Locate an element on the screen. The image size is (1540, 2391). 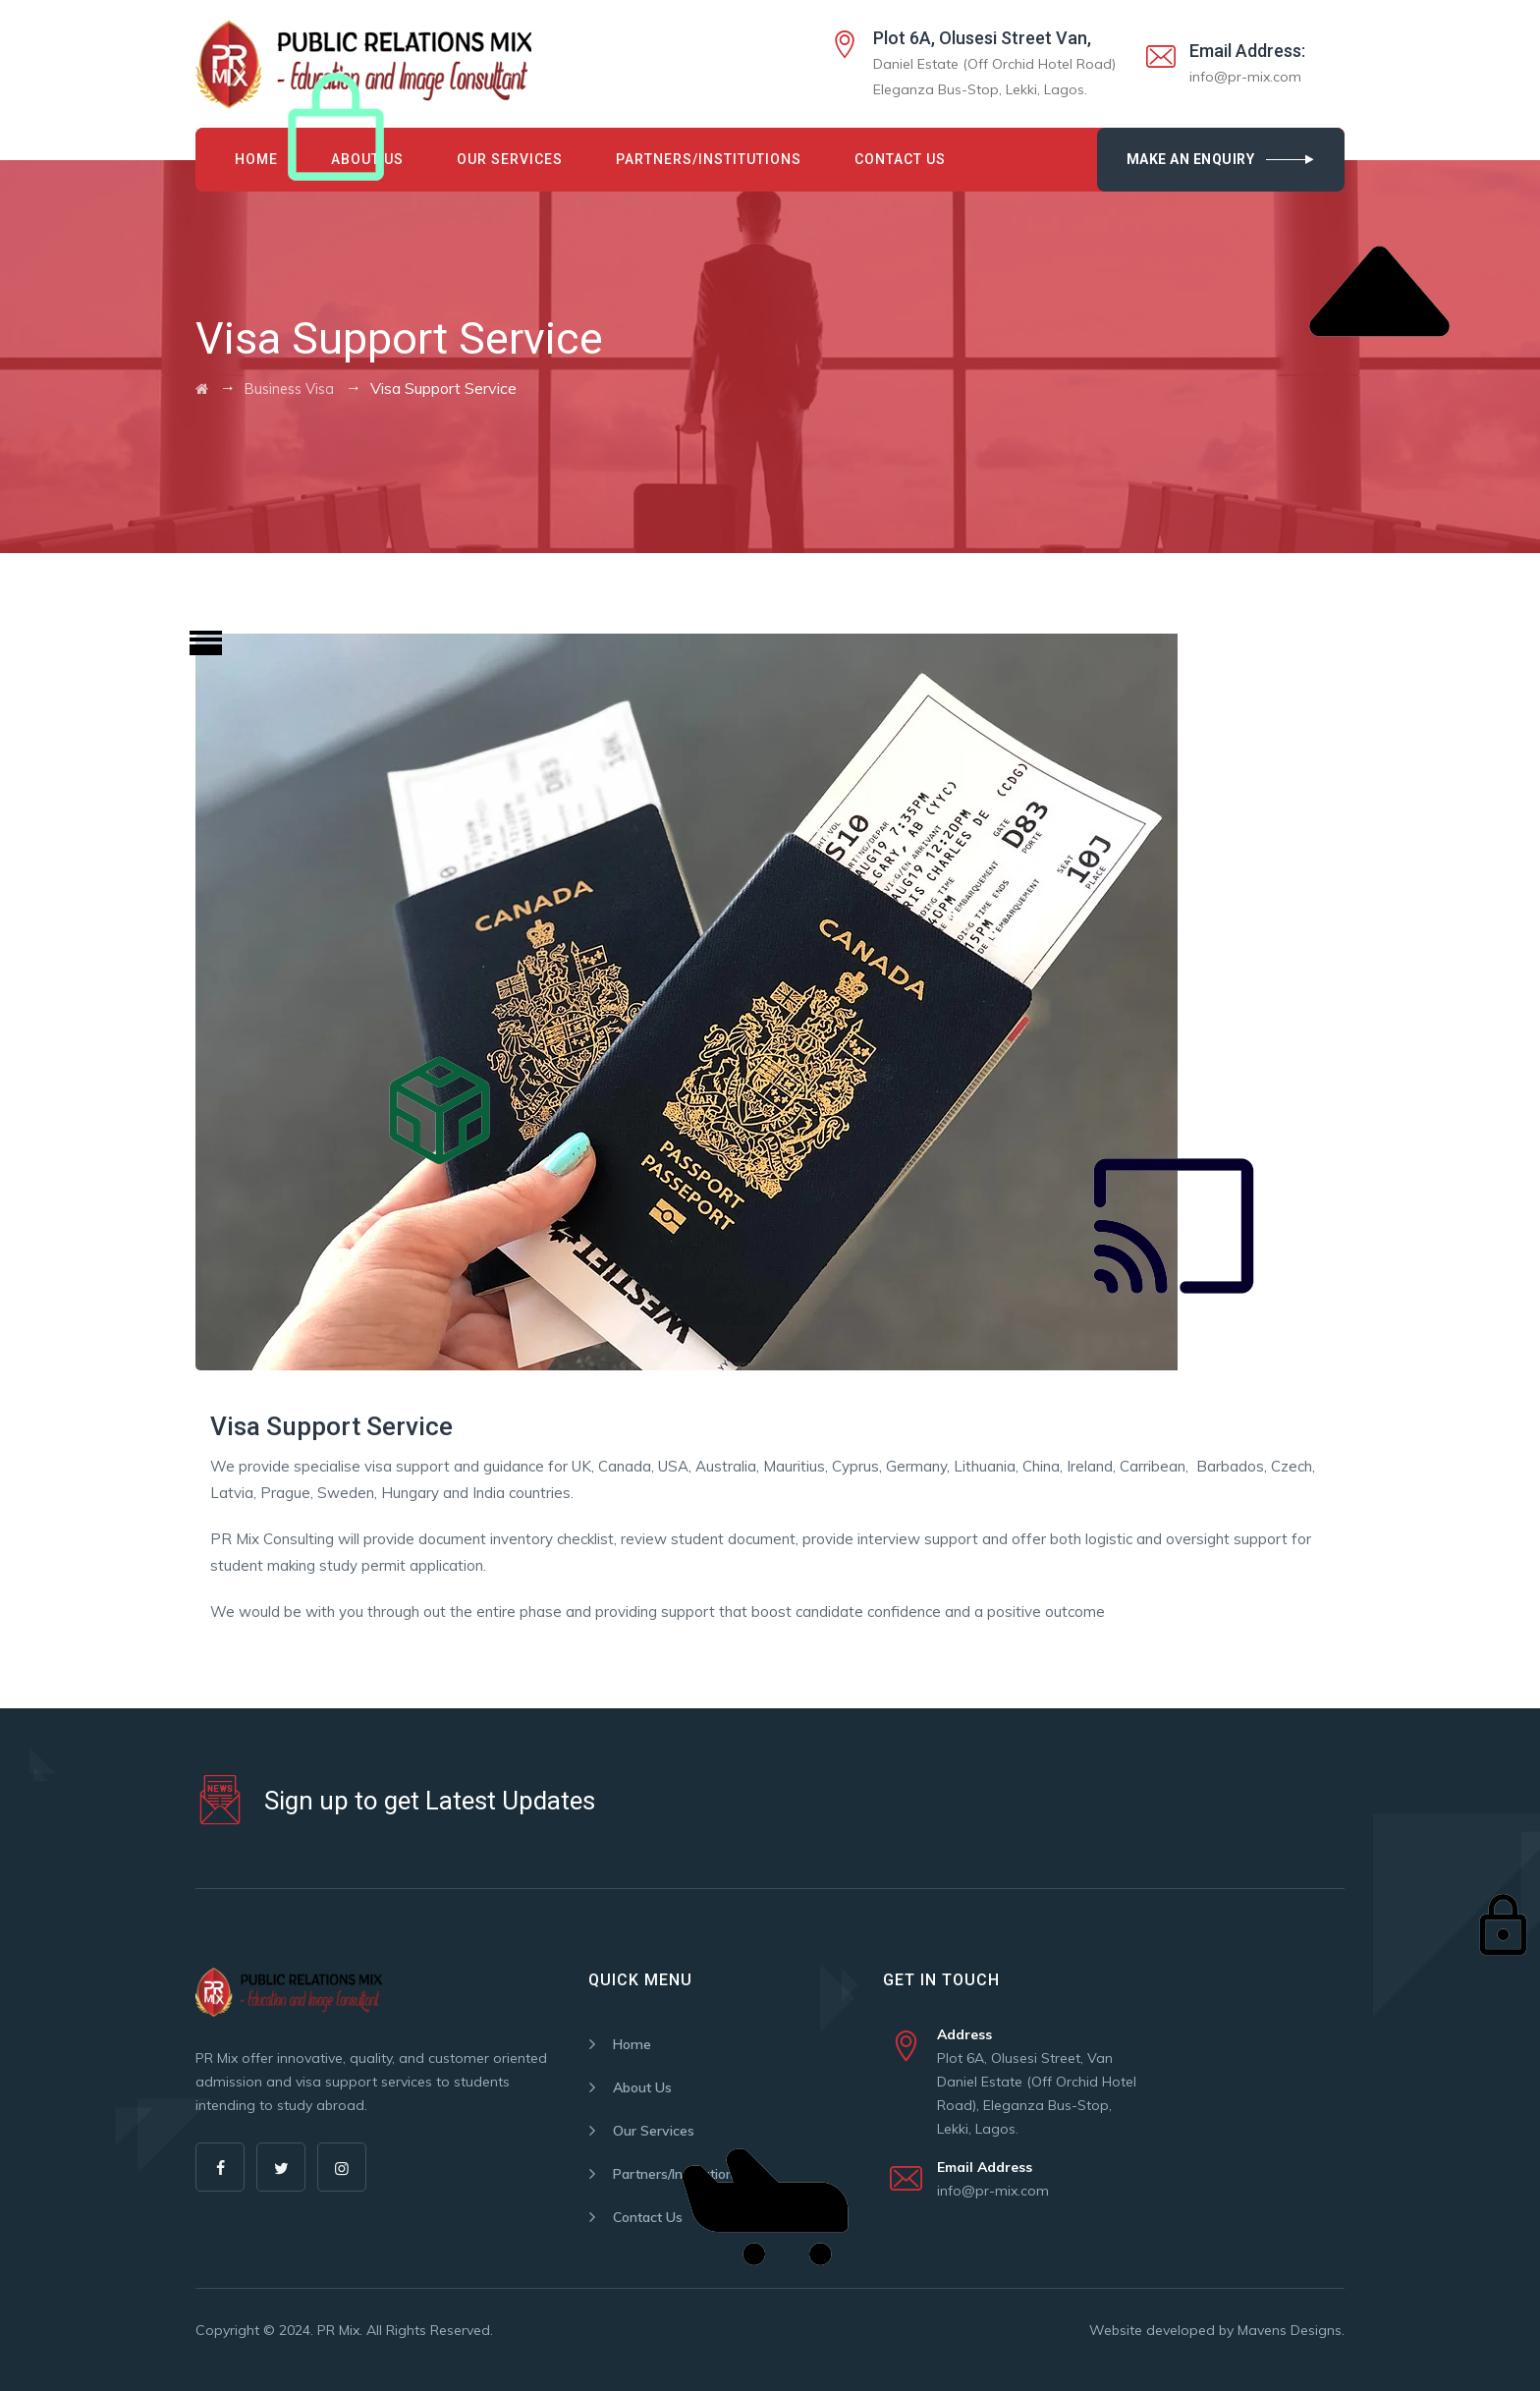
collapse an expanded section or dropdown is located at coordinates (1379, 291).